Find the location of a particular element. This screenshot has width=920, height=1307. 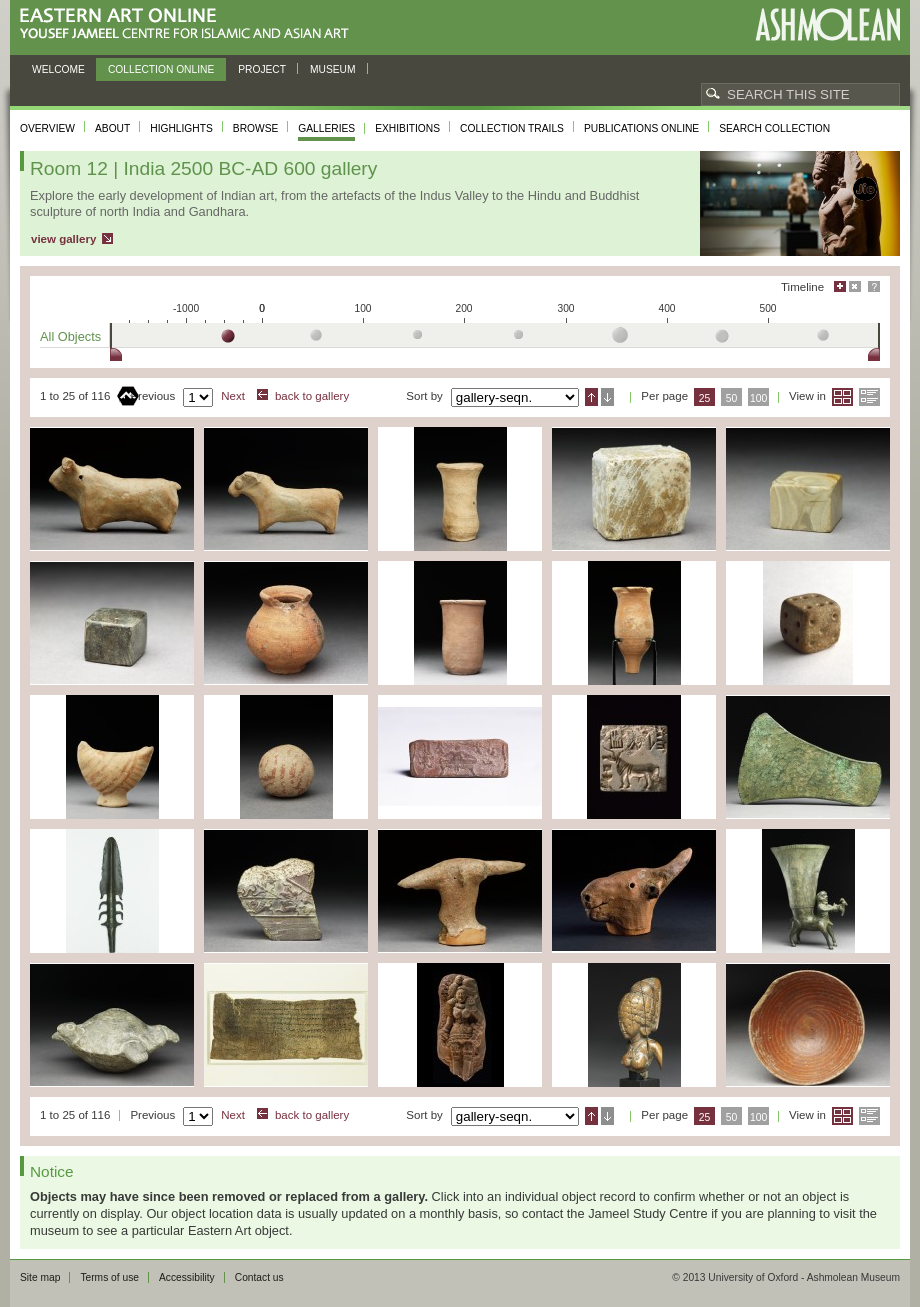

jio app or service is located at coordinates (865, 189).